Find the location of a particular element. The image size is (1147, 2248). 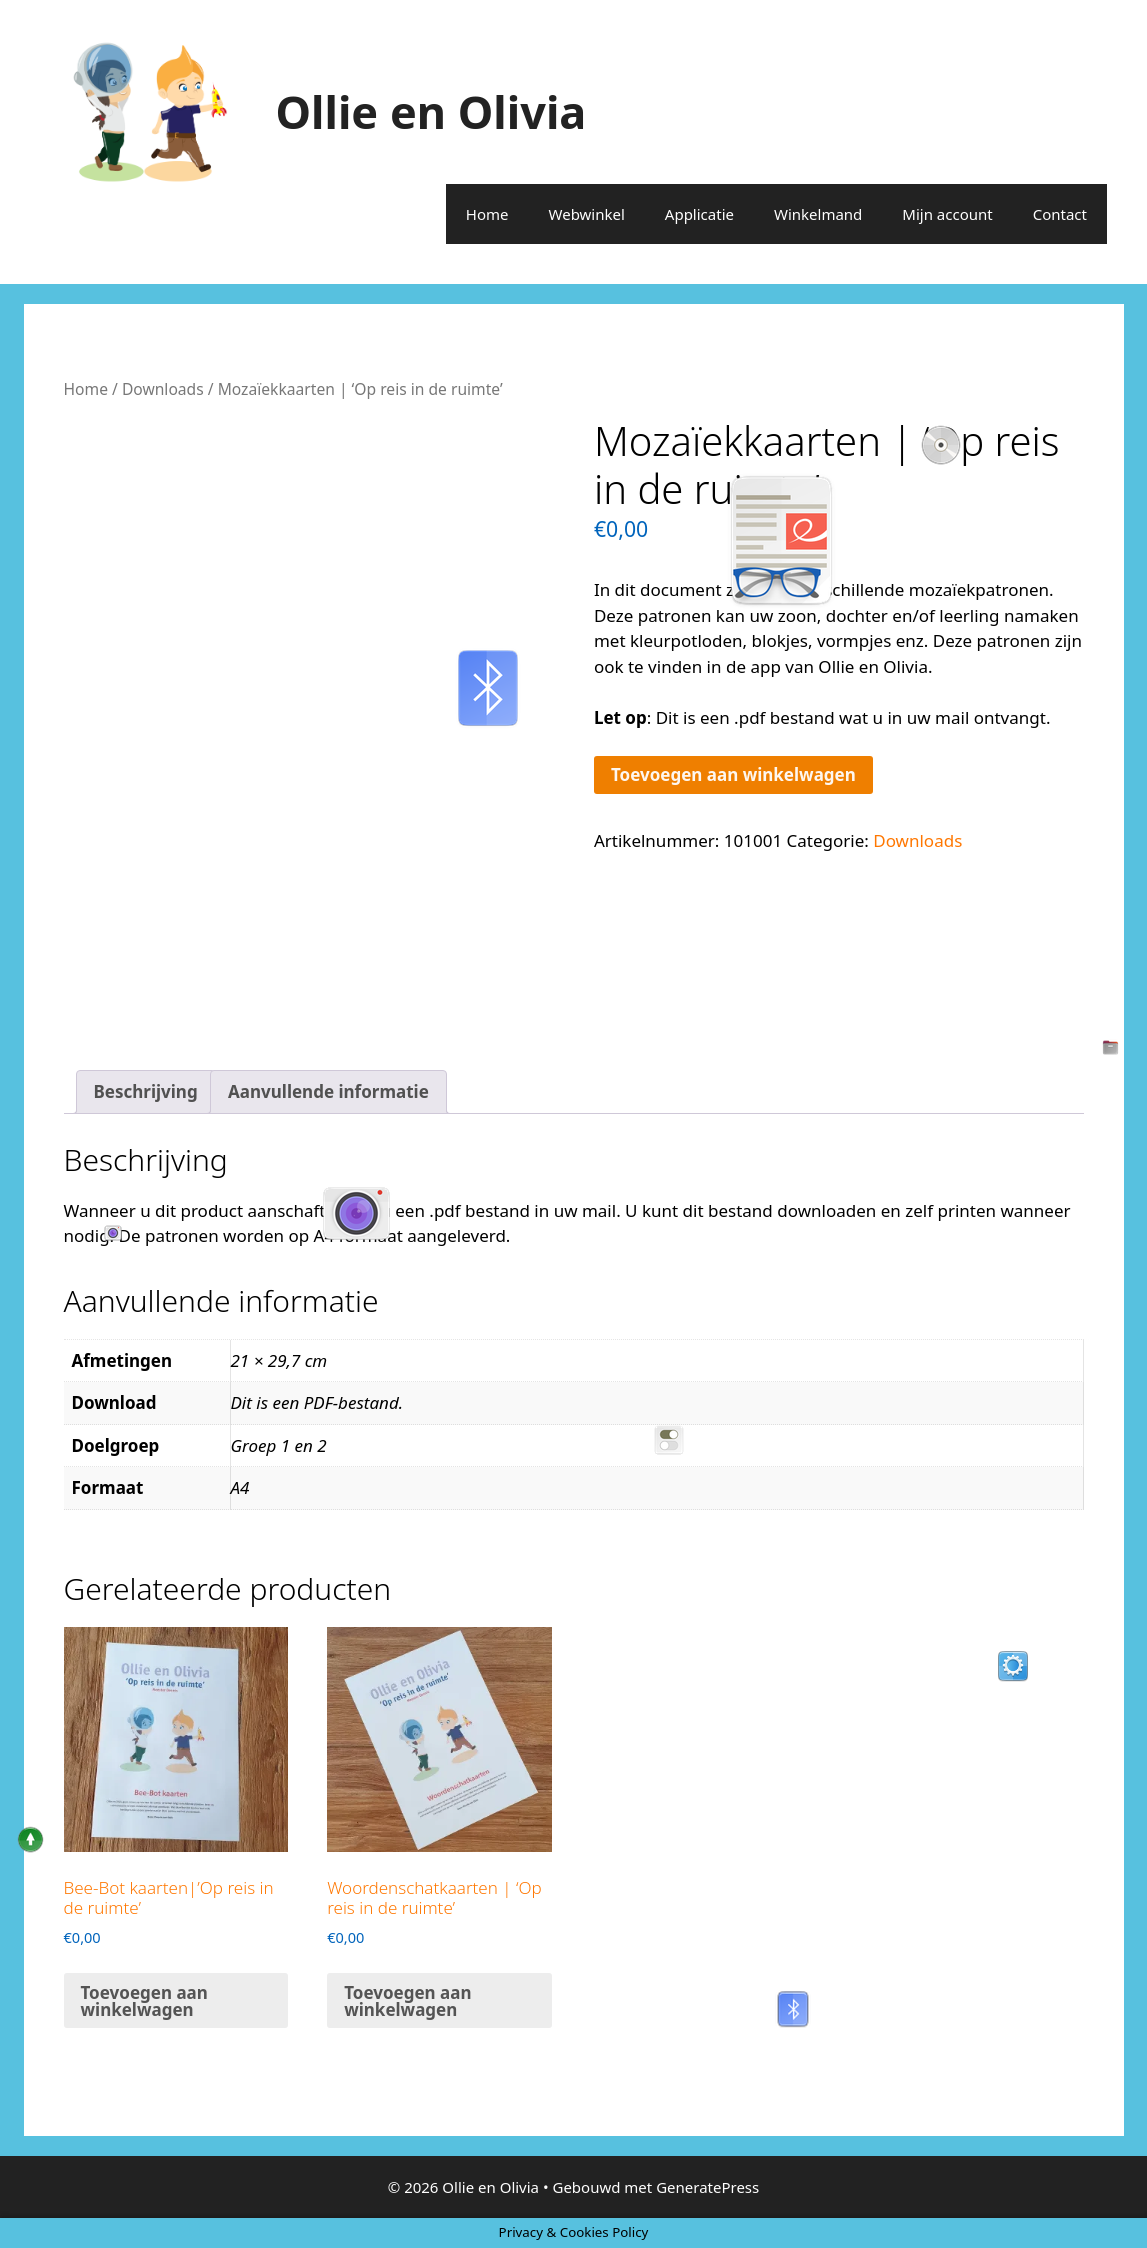

open the cheese webcam application is located at coordinates (113, 1233).